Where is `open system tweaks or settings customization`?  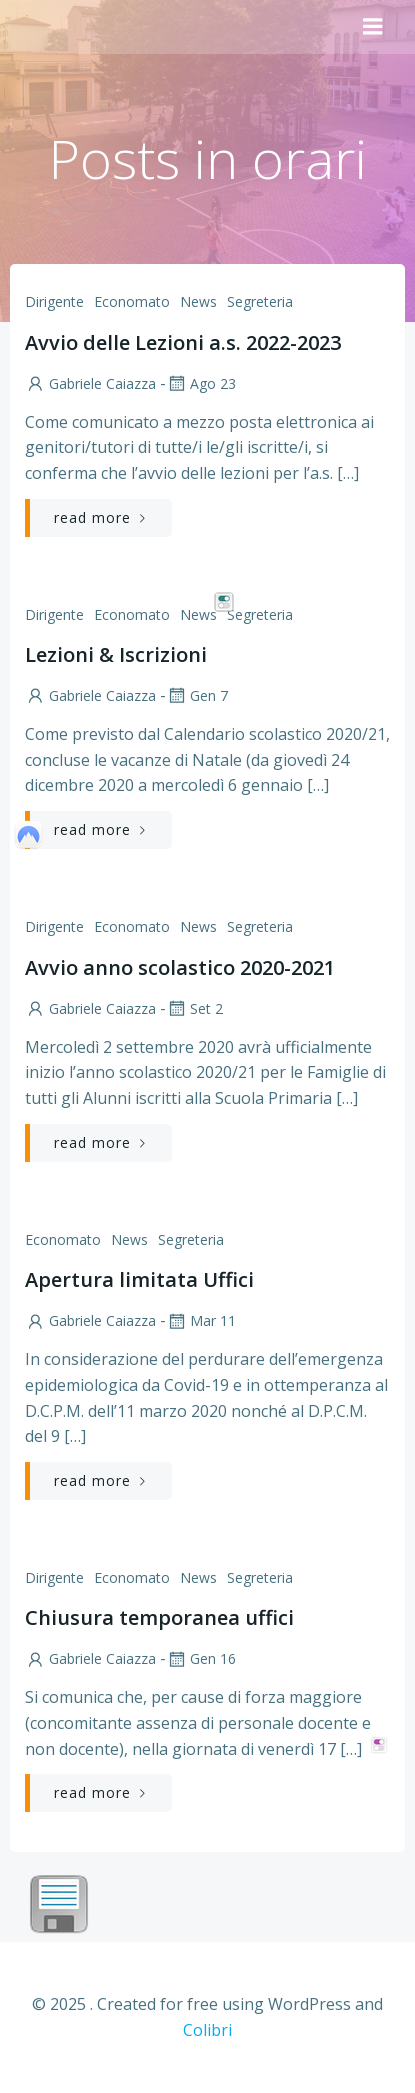
open system tweaks or settings customization is located at coordinates (224, 602).